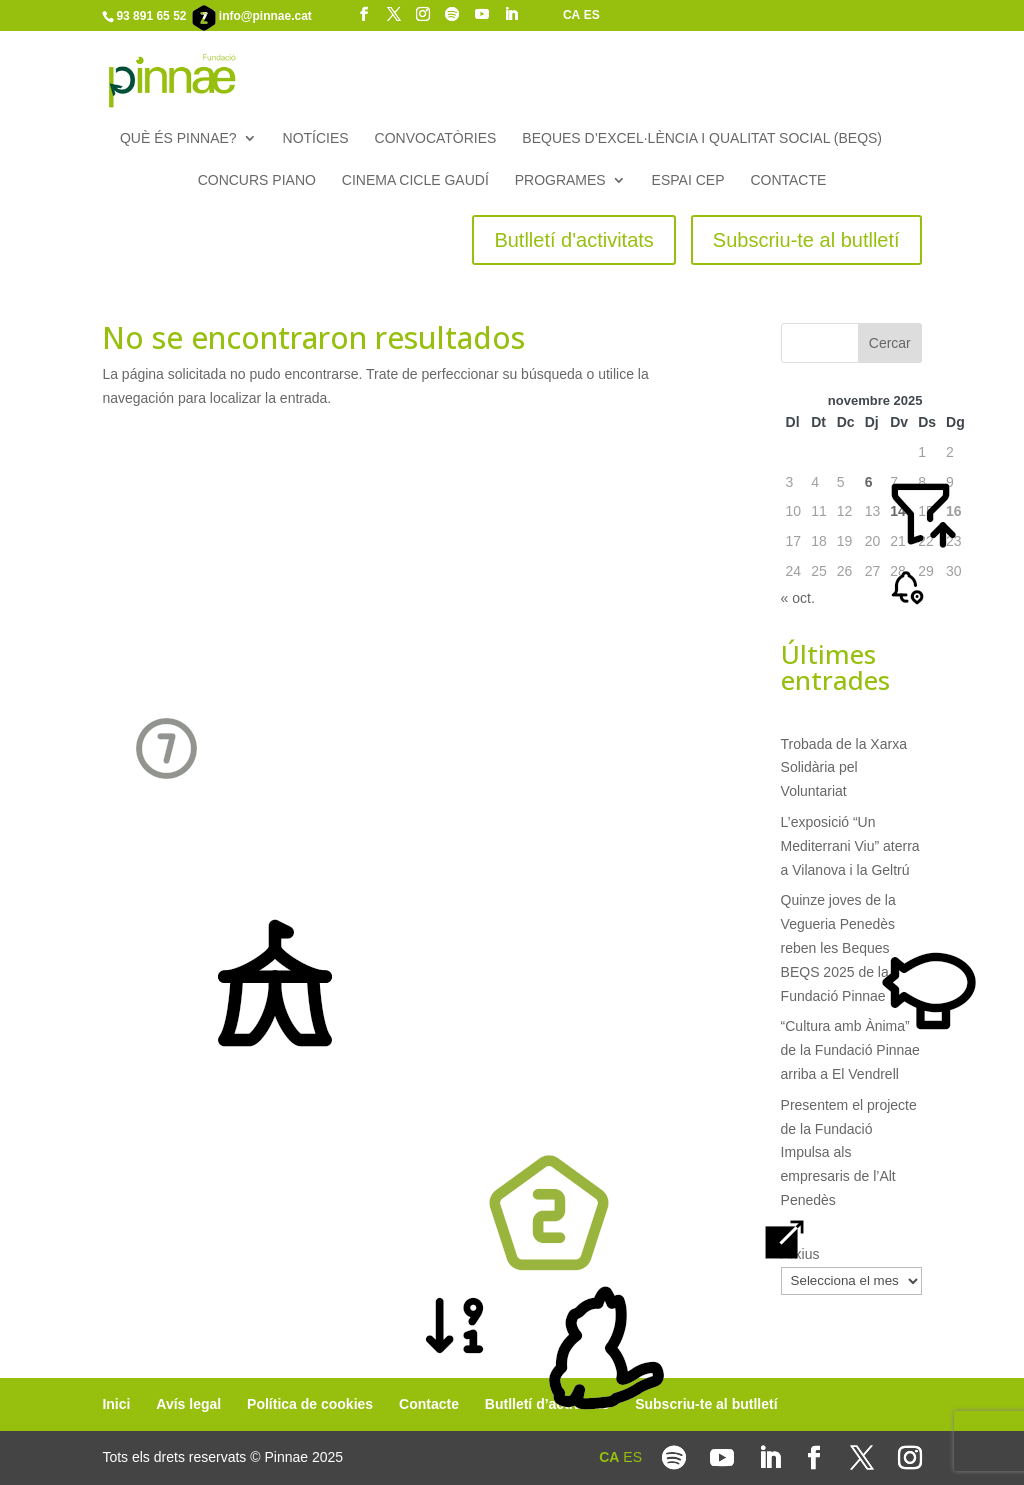 The image size is (1024, 1485). Describe the element at coordinates (275, 983) in the screenshot. I see `view circus or entertainment venues` at that location.